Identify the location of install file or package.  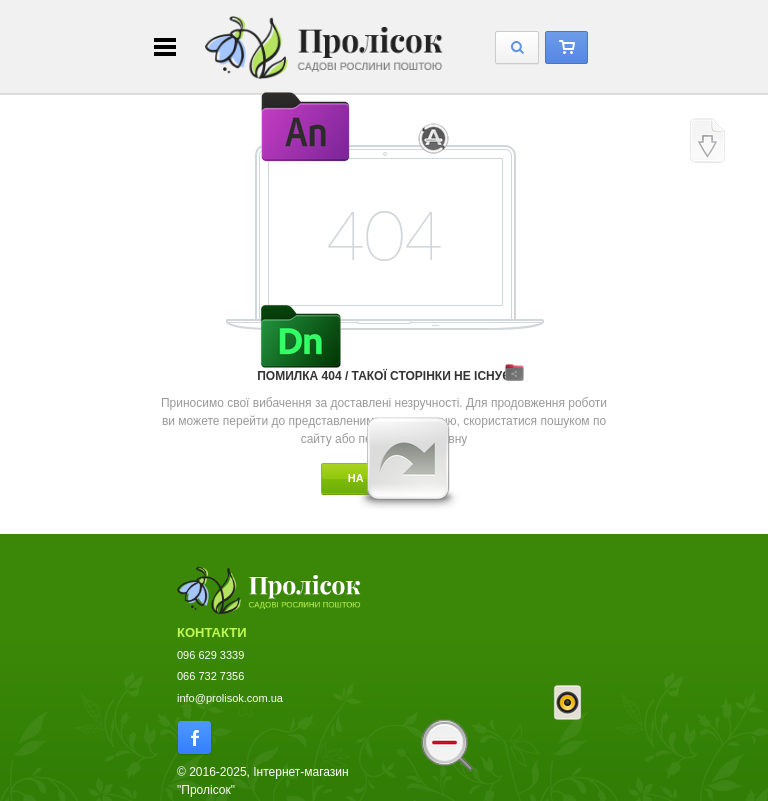
(707, 140).